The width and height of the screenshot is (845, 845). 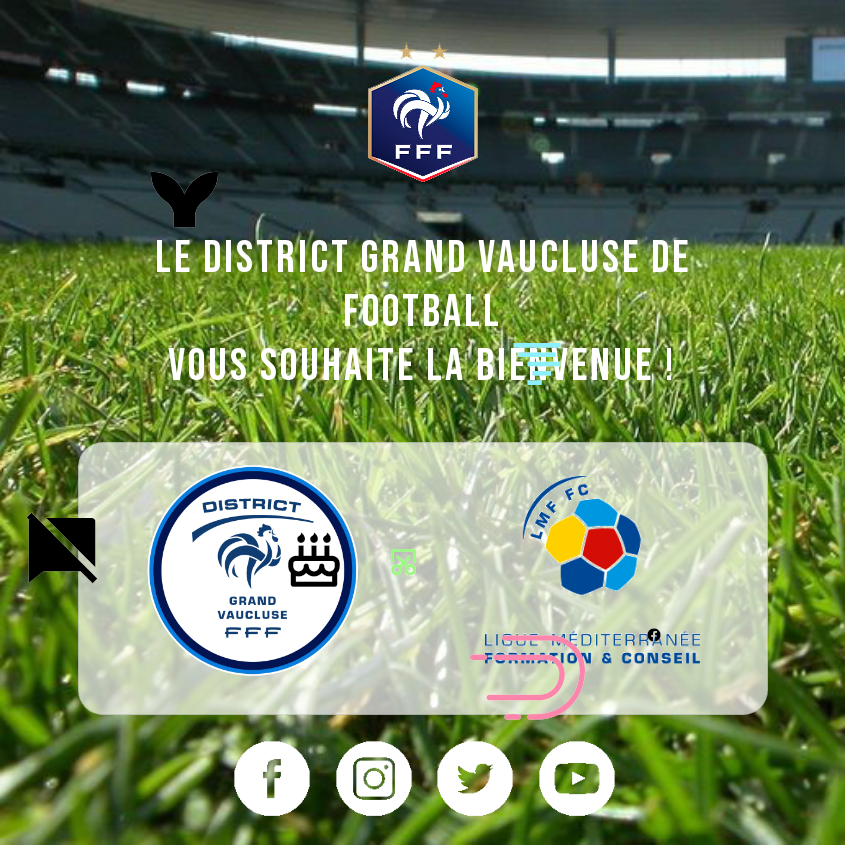 I want to click on capture a screenshot, so click(x=403, y=561).